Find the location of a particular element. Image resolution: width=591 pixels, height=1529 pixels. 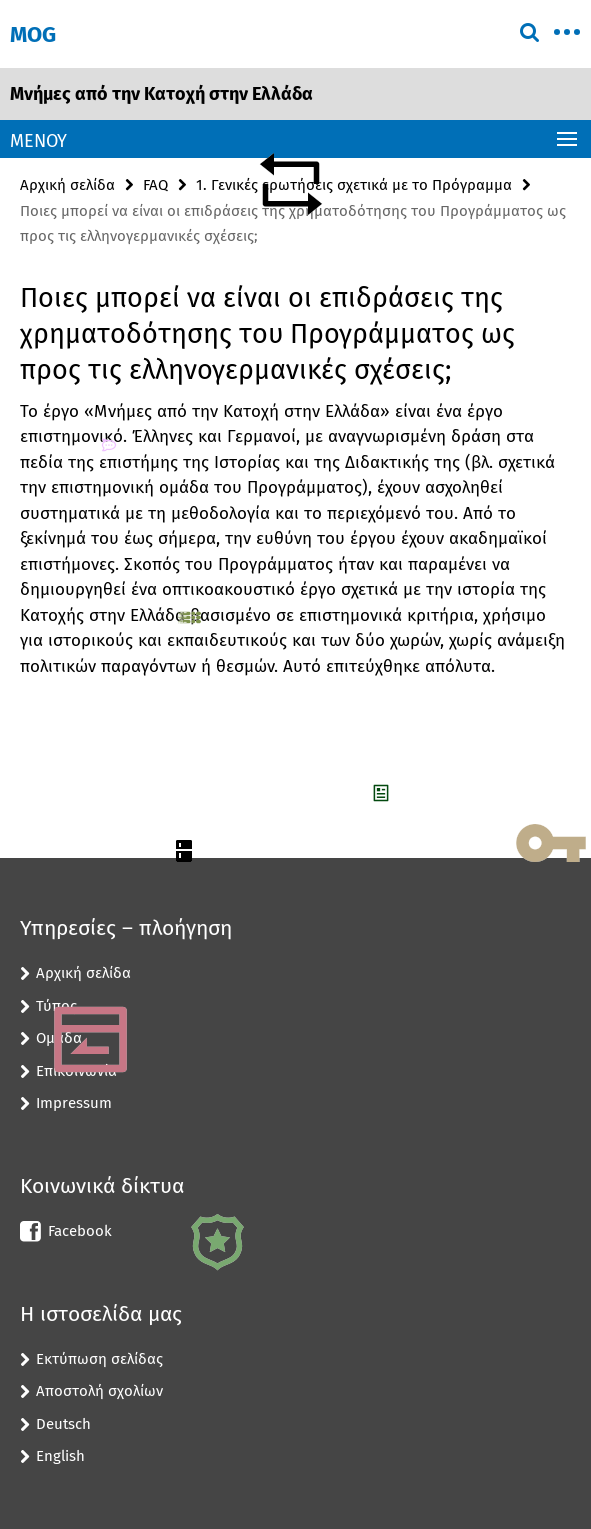

view article or news content is located at coordinates (381, 793).